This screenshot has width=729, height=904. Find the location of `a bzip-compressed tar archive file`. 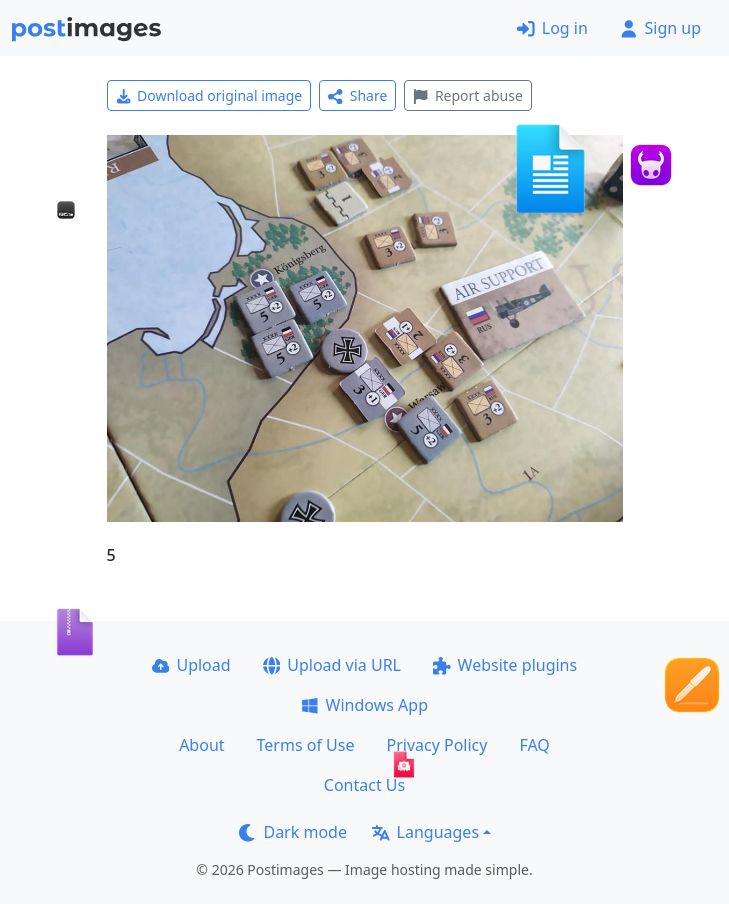

a bzip-compressed tar archive file is located at coordinates (75, 633).